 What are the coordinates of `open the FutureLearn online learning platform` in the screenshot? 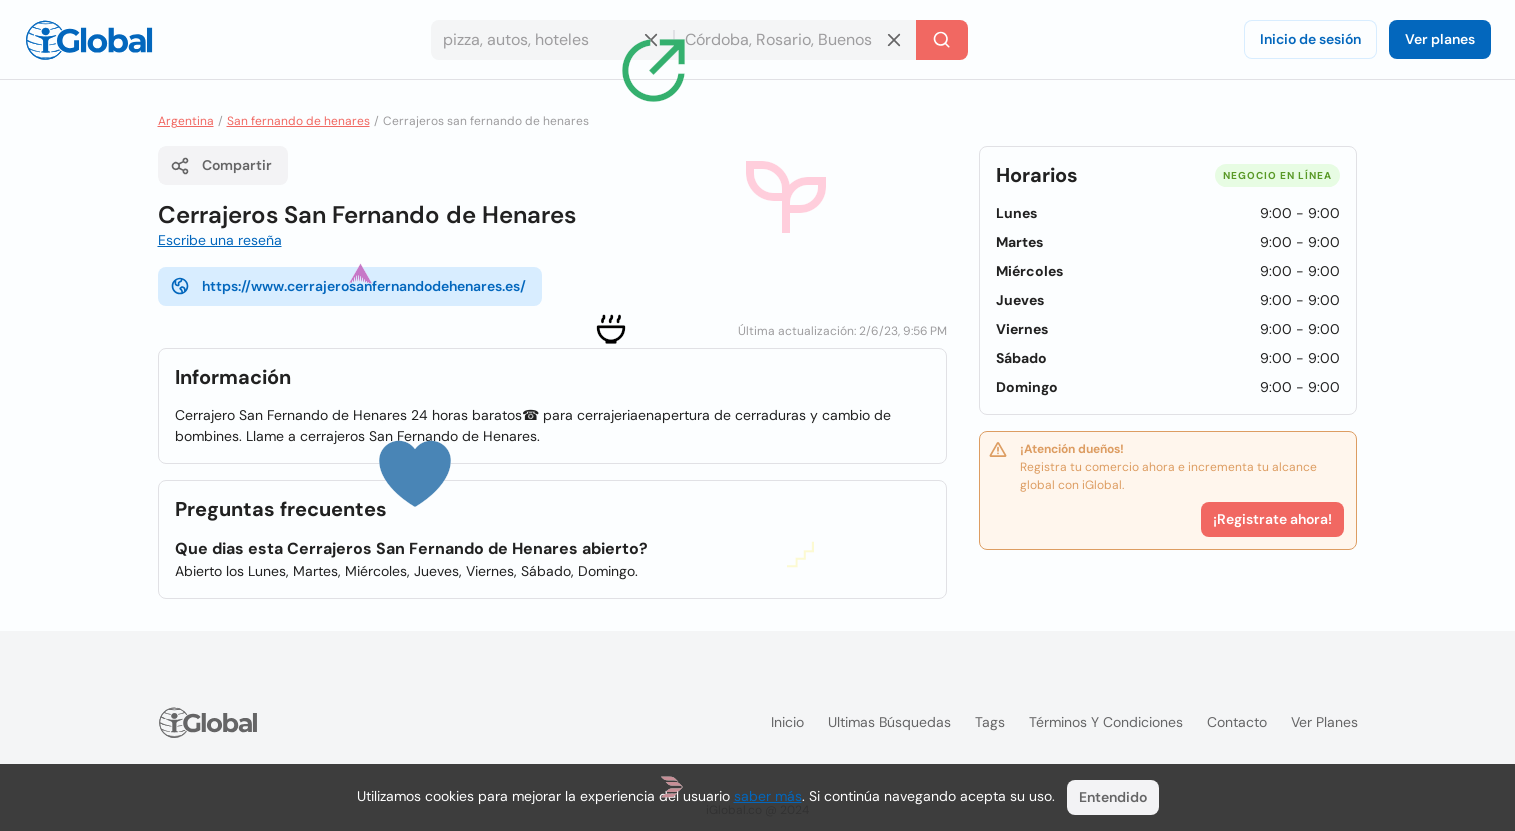 It's located at (800, 554).